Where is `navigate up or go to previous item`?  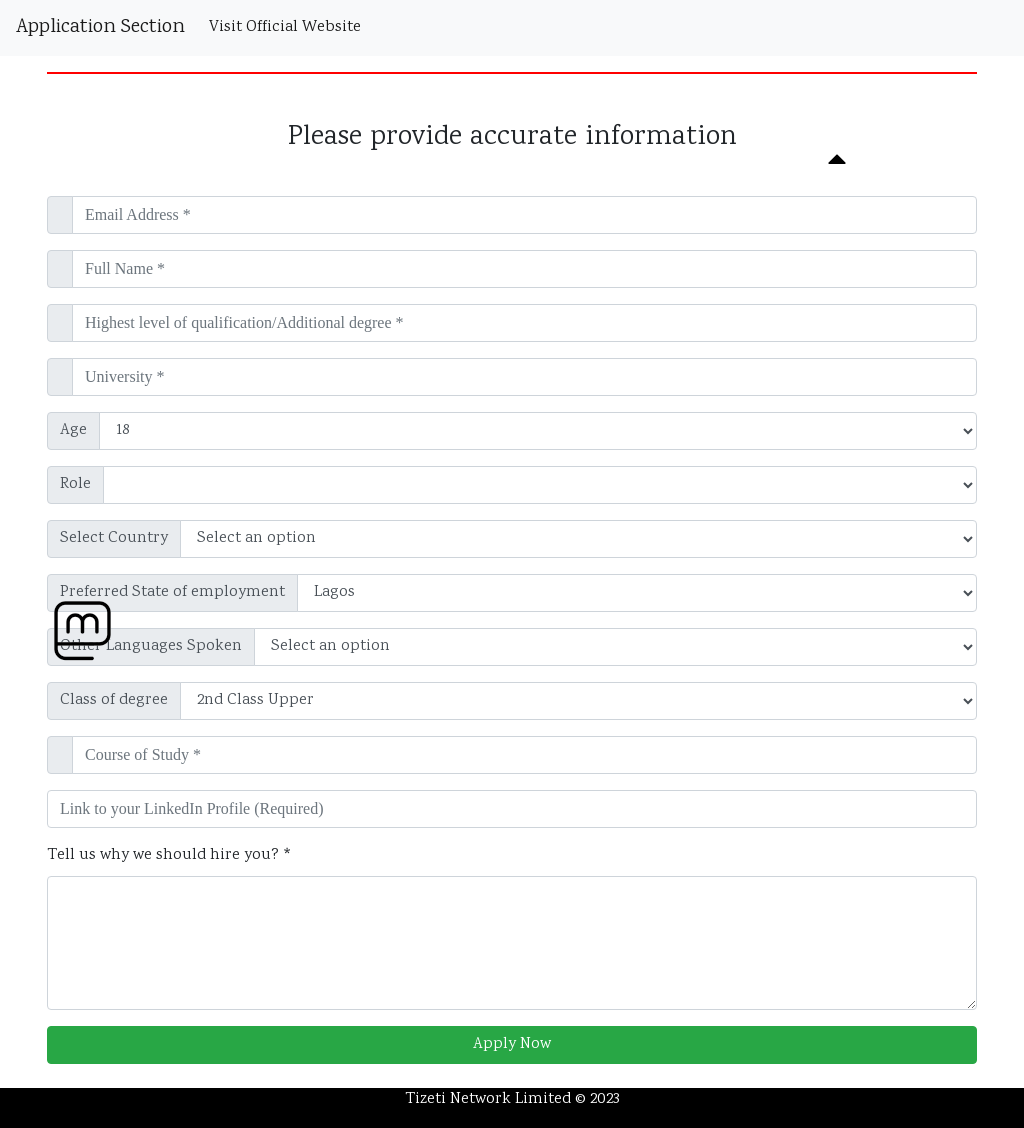 navigate up or go to previous item is located at coordinates (837, 164).